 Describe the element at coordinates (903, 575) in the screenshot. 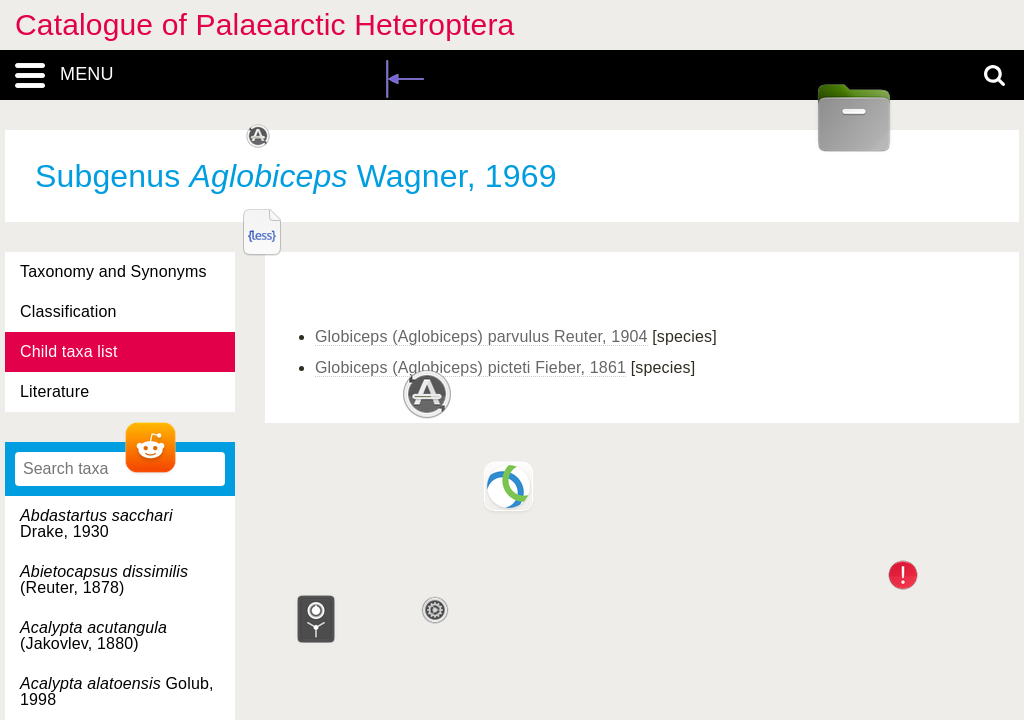

I see `indicates a warning or caution message` at that location.